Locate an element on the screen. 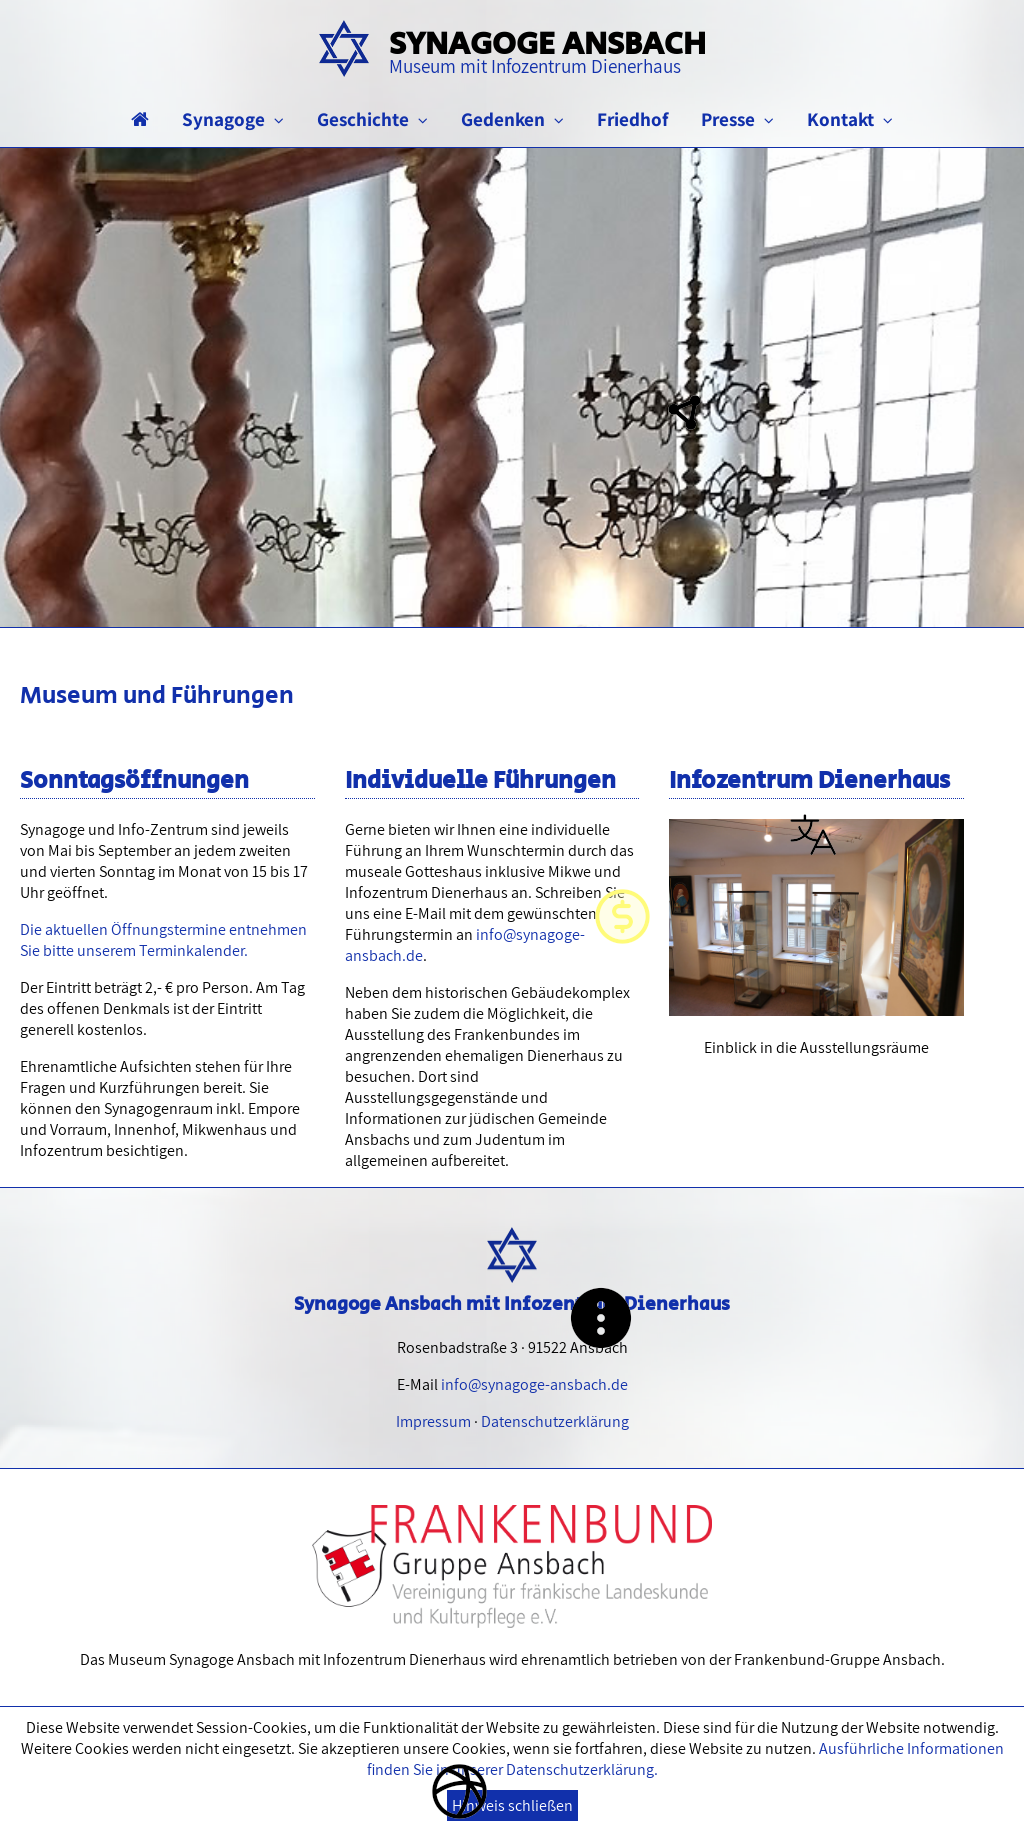  access games or entertainment features is located at coordinates (459, 1791).